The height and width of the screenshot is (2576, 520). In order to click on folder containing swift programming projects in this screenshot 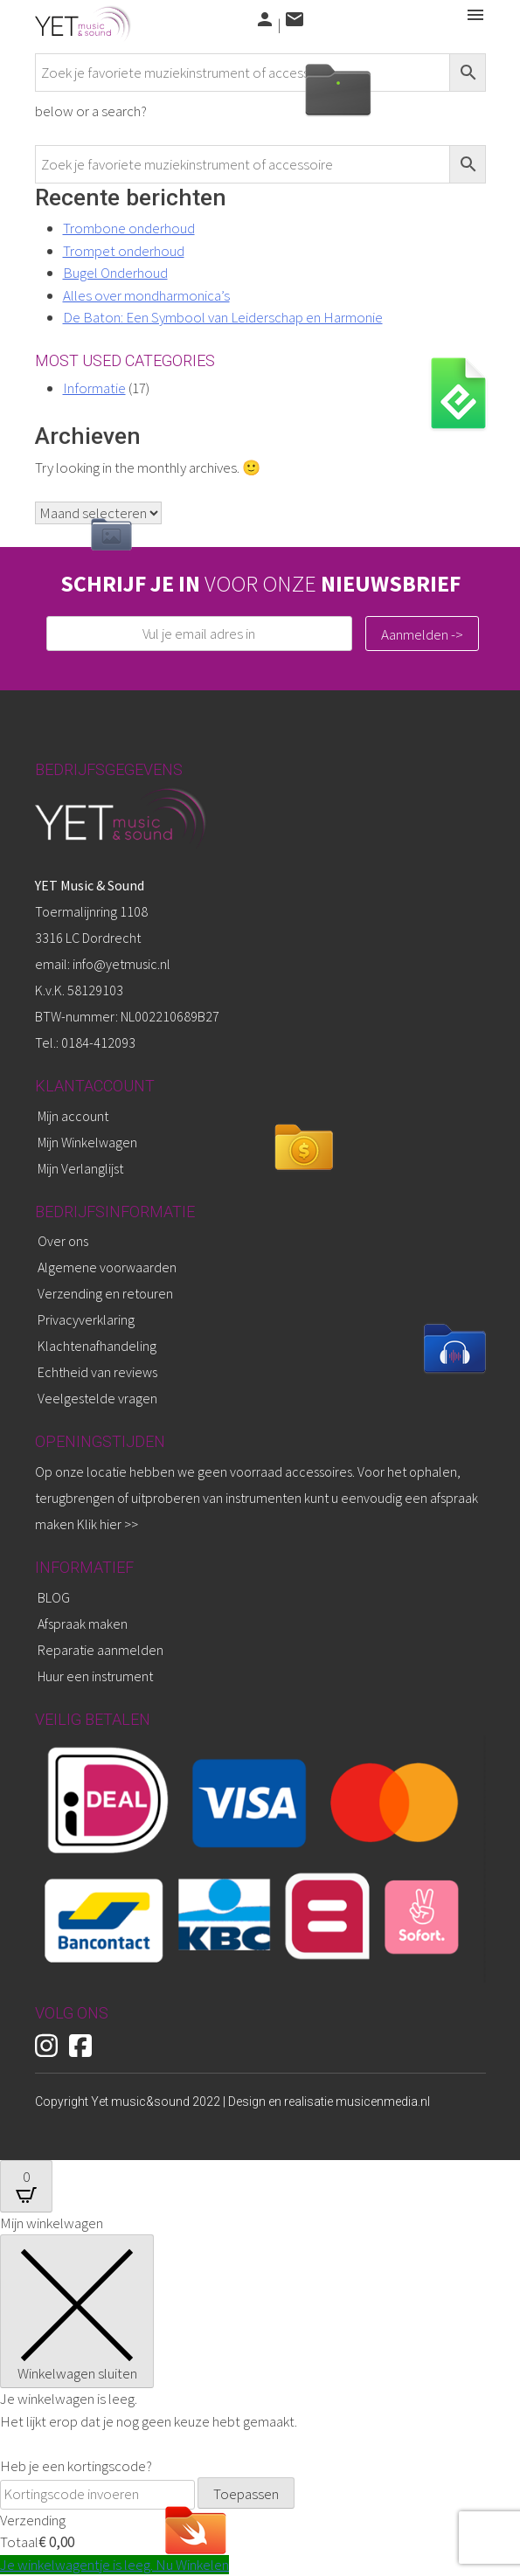, I will do `click(195, 2531)`.